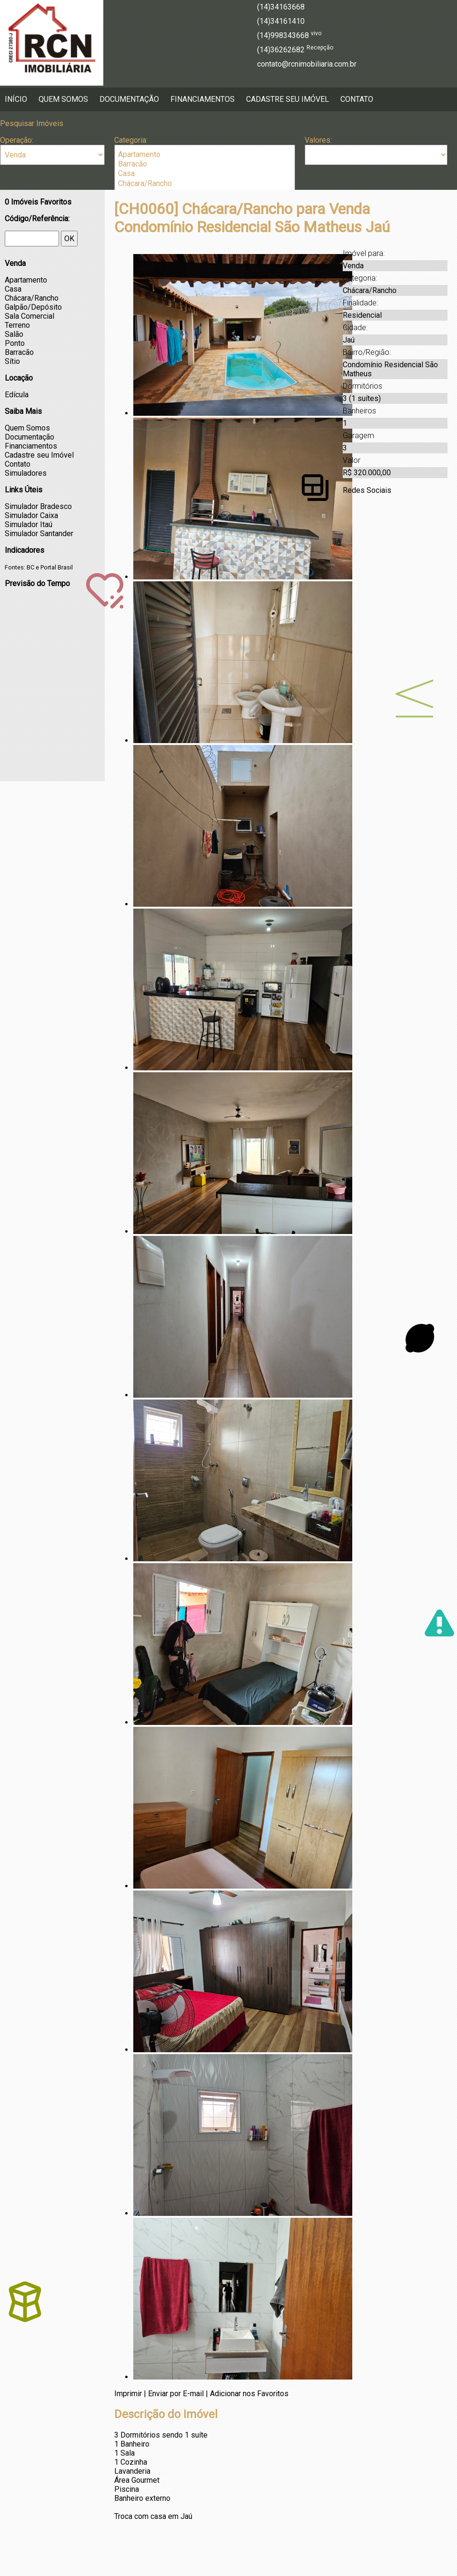 The height and width of the screenshot is (2576, 457). Describe the element at coordinates (415, 699) in the screenshot. I see `less than or equal to mathematical operator` at that location.